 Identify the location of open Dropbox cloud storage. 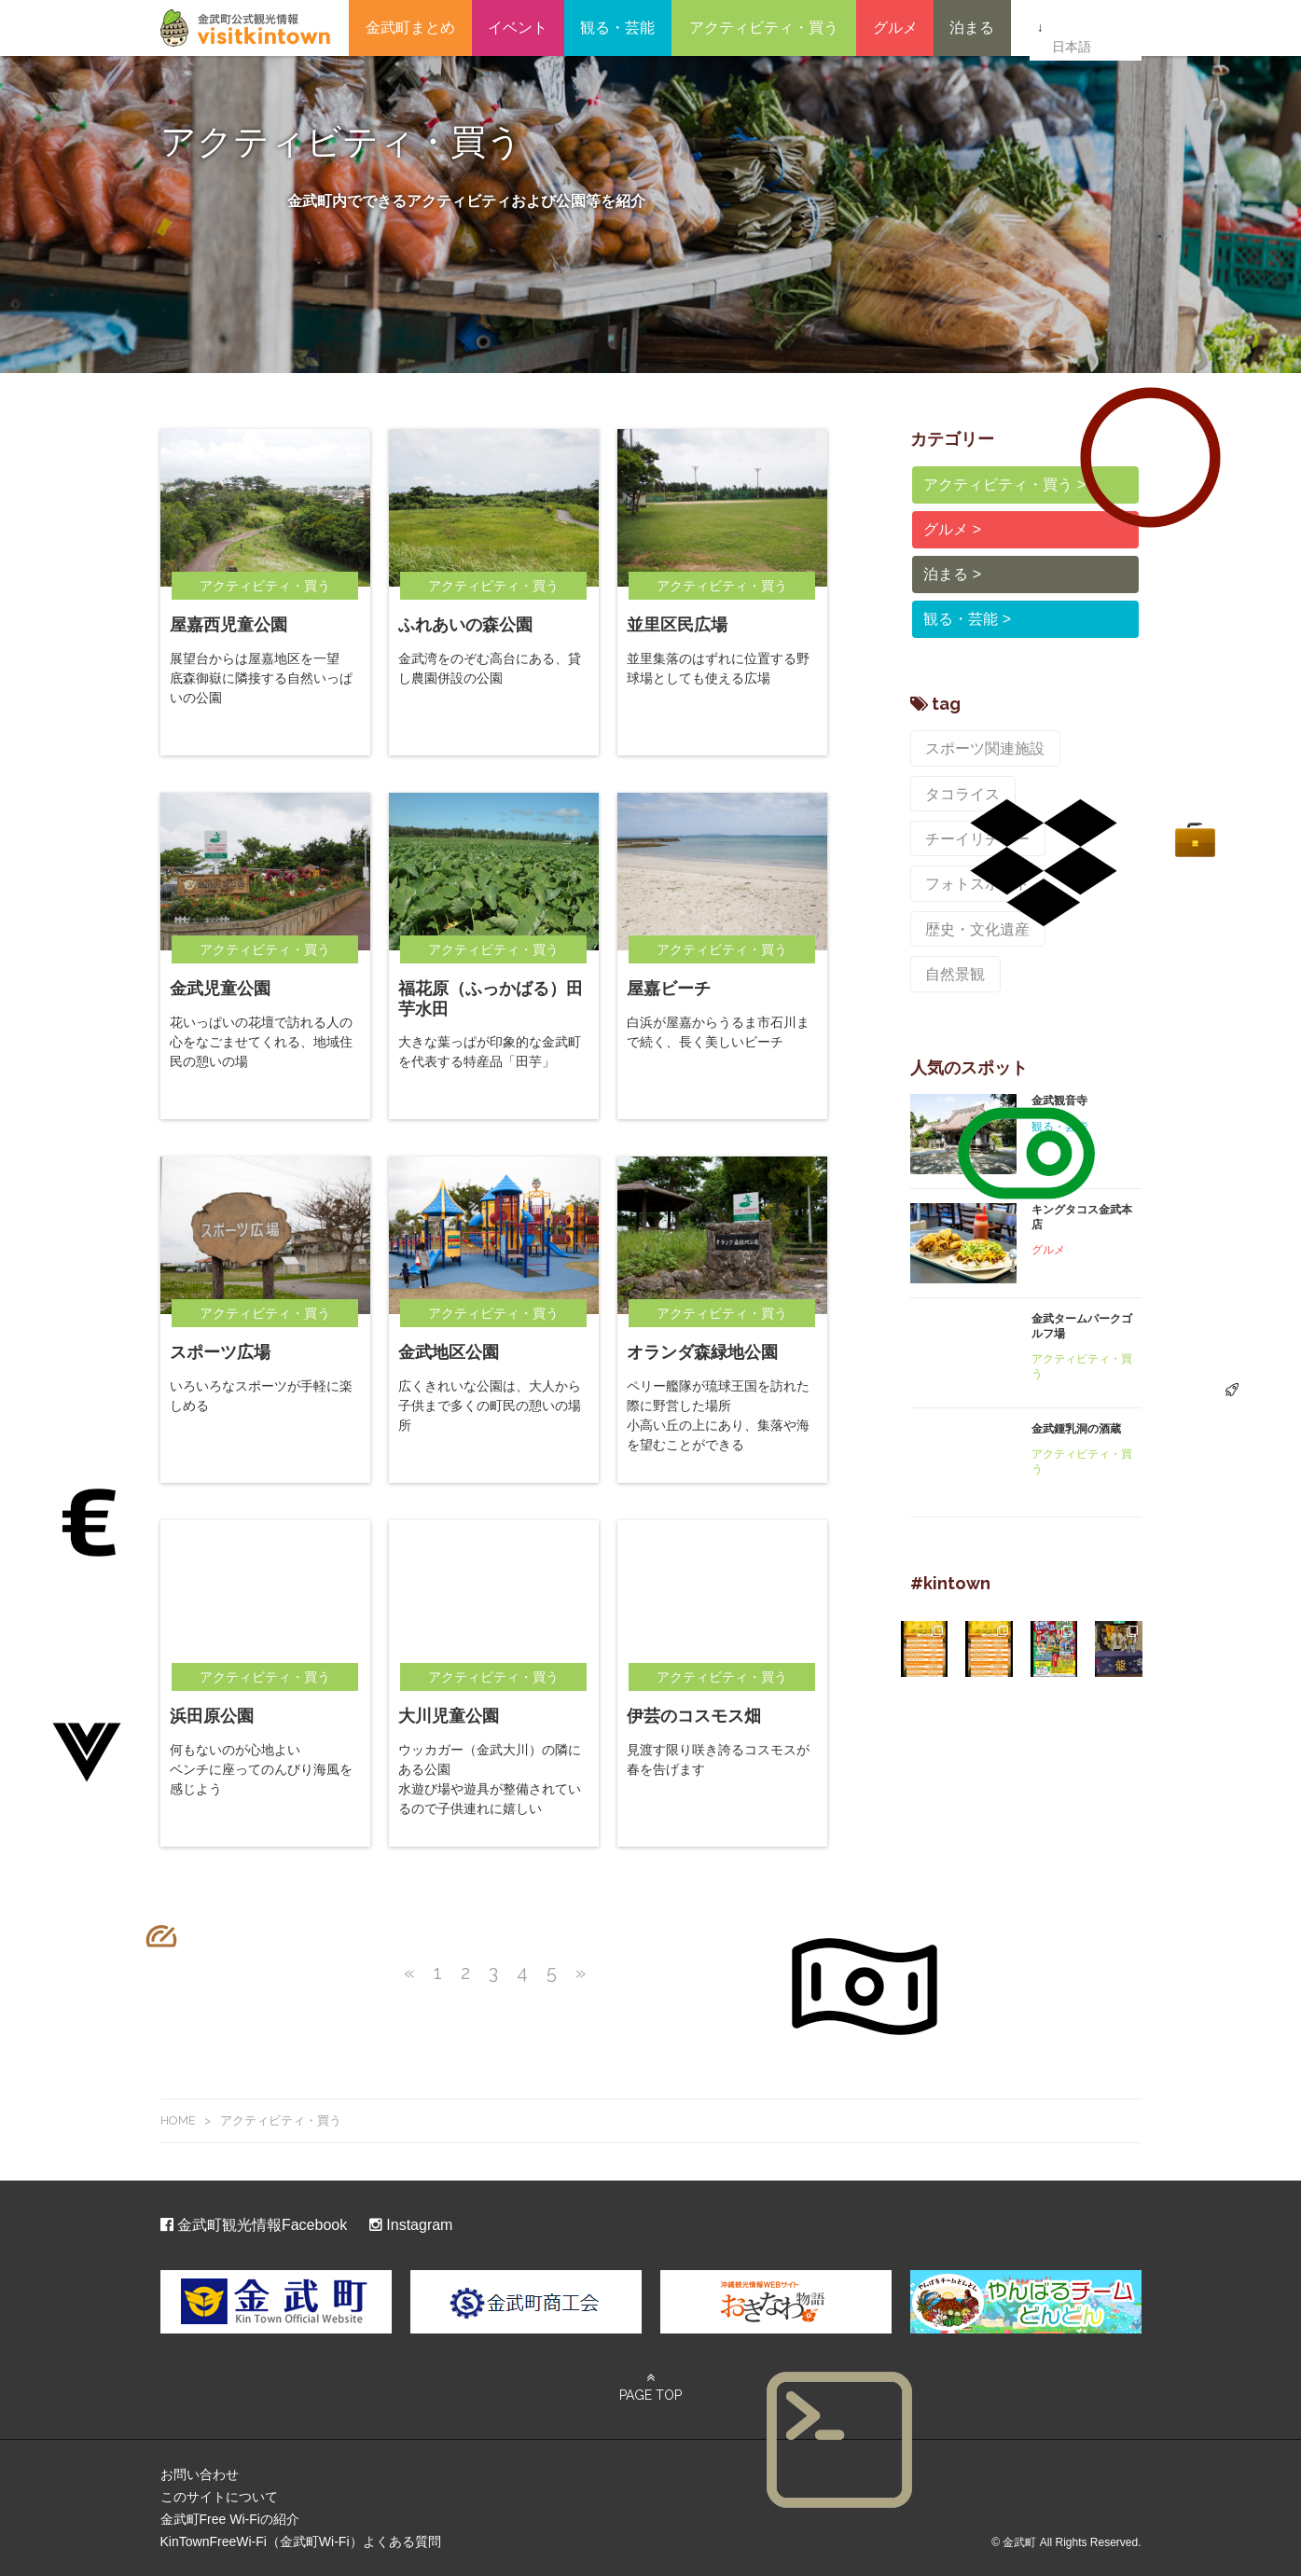
(1044, 863).